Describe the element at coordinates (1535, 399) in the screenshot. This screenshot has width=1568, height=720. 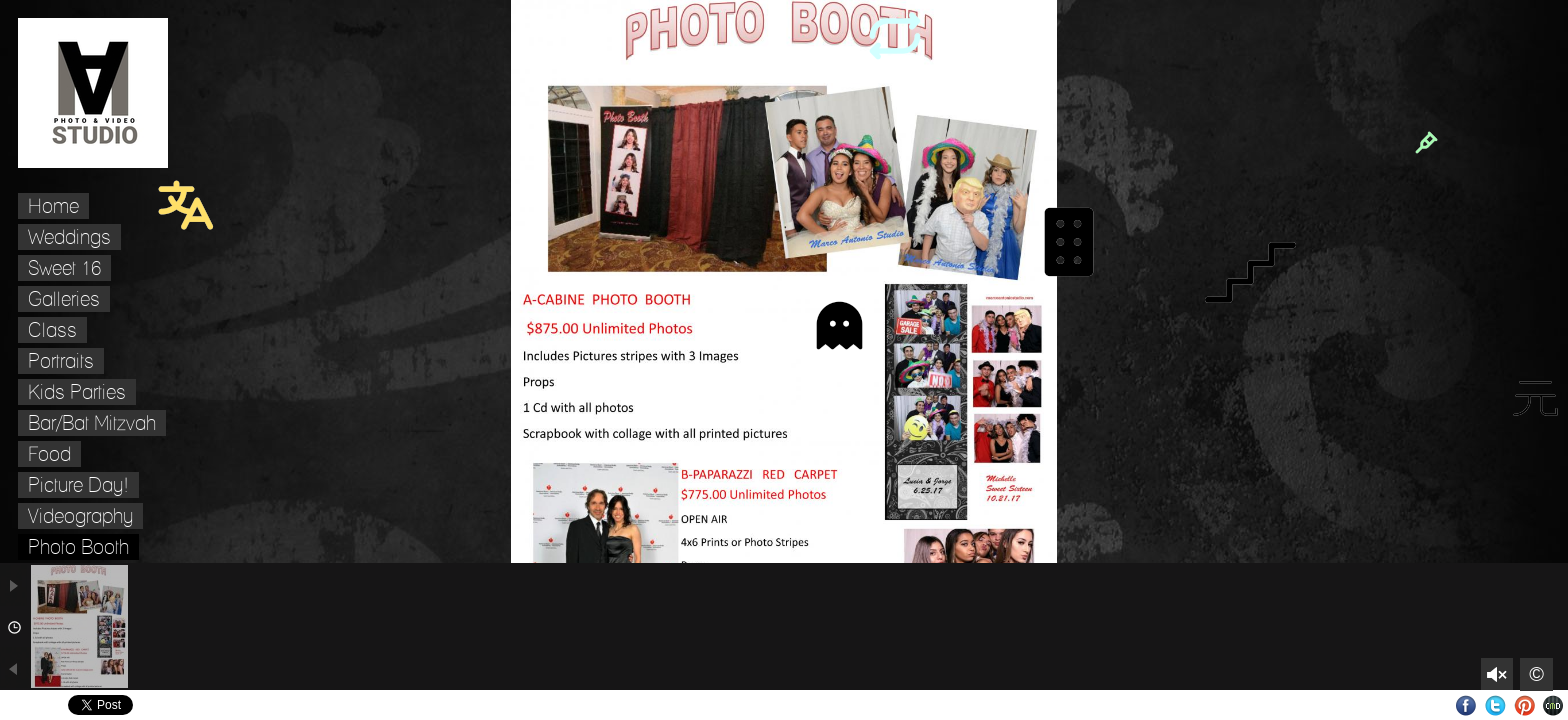
I see `view price in chinese yuan` at that location.